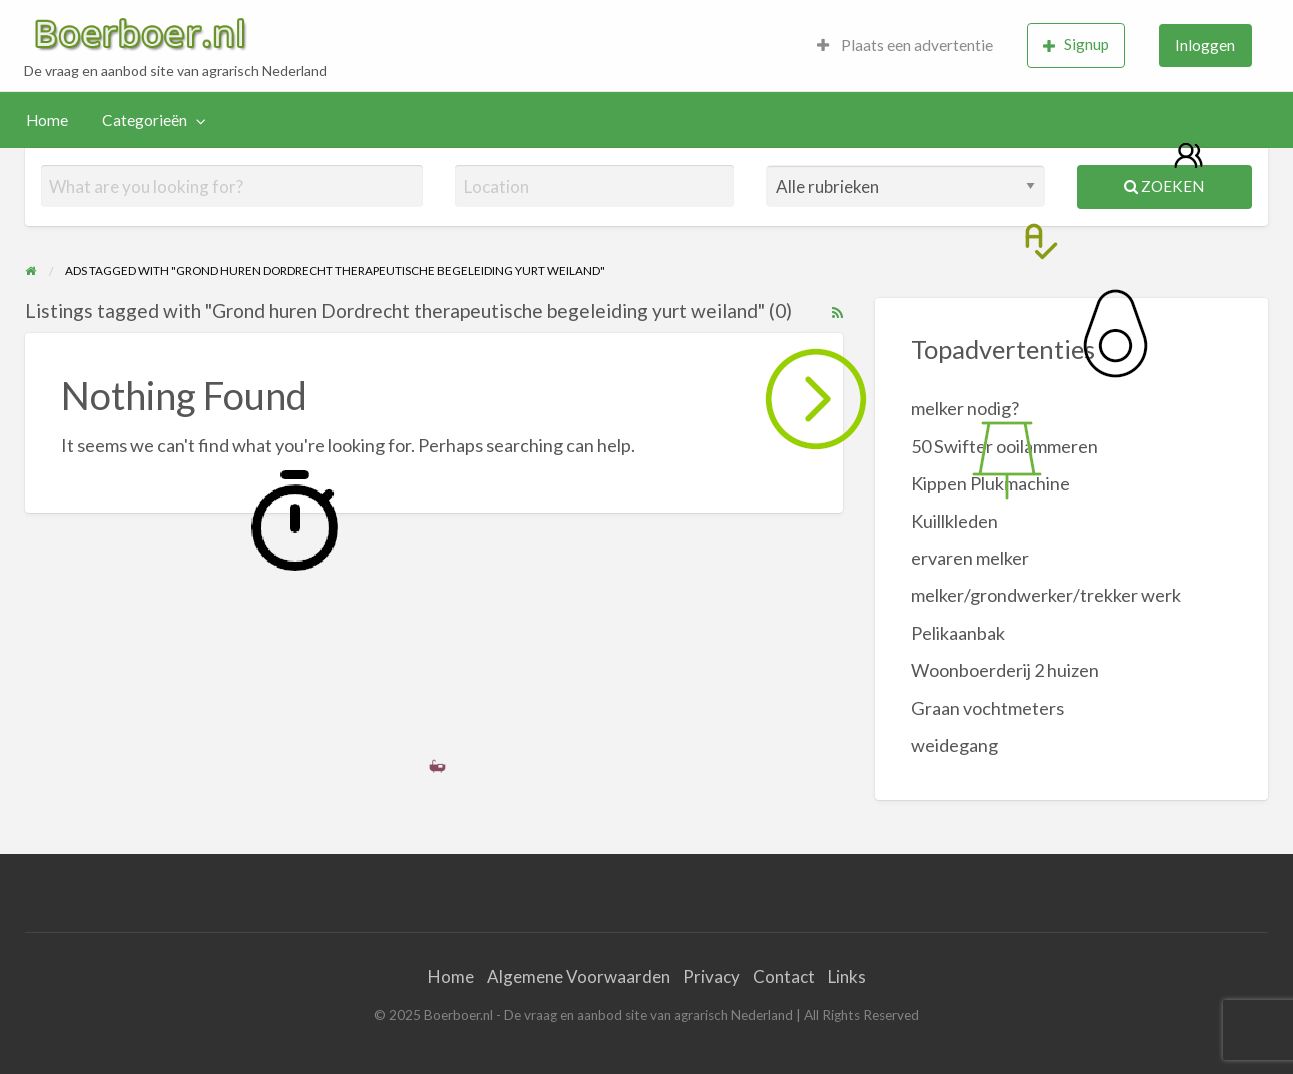 This screenshot has width=1293, height=1074. I want to click on pin item to keep it visible, so click(1007, 456).